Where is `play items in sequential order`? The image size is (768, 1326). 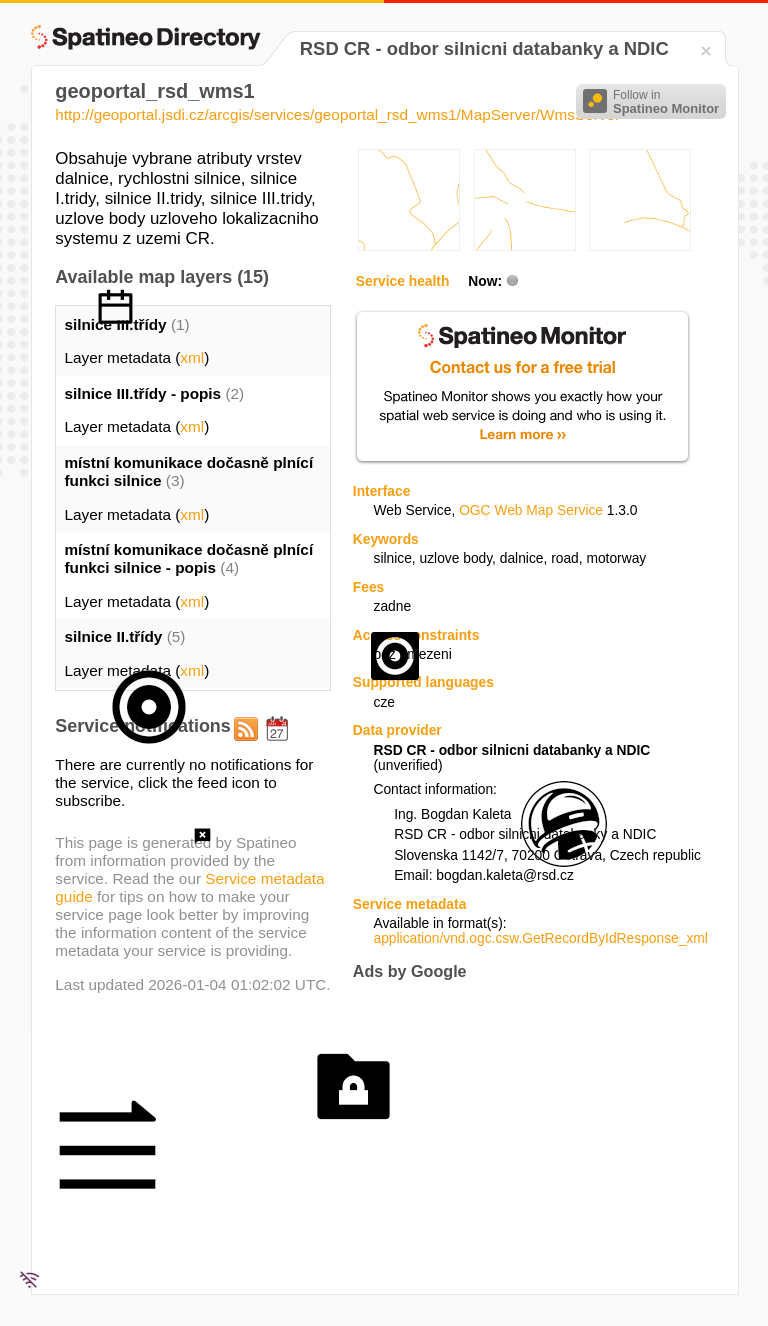 play items in sequential order is located at coordinates (107, 1150).